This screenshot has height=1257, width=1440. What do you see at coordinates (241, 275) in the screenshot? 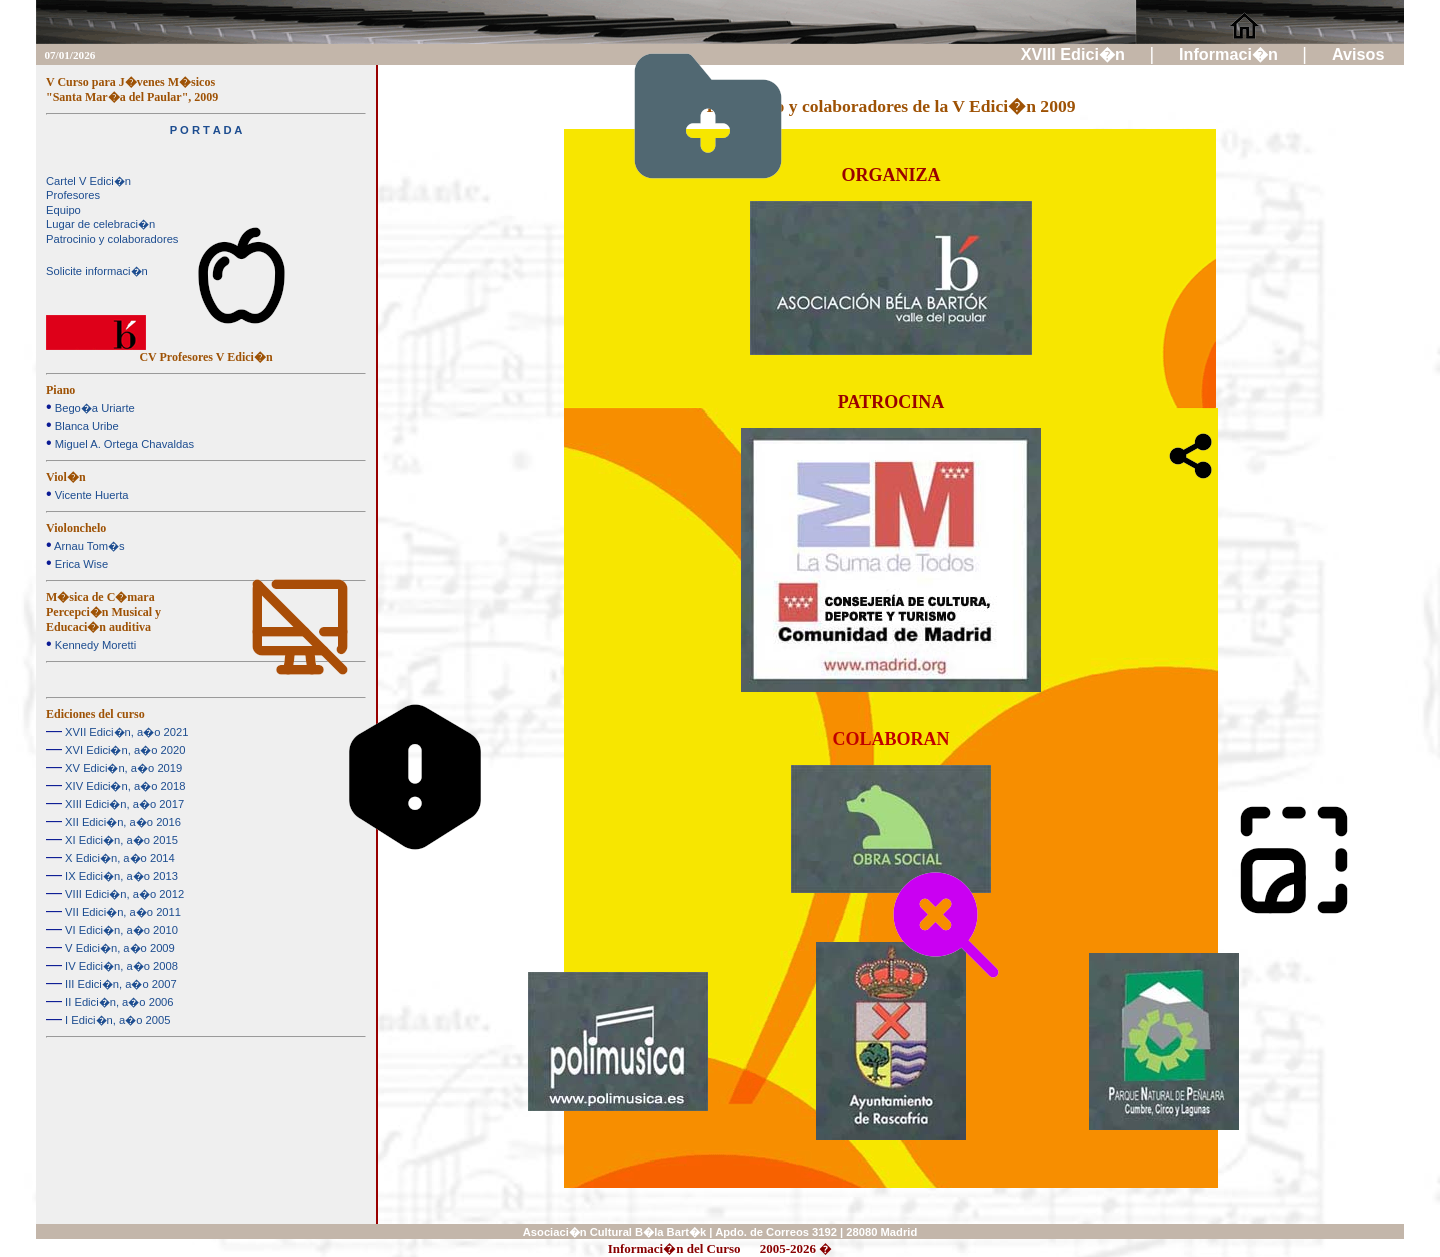
I see `access health or nutrition tracking features` at bounding box center [241, 275].